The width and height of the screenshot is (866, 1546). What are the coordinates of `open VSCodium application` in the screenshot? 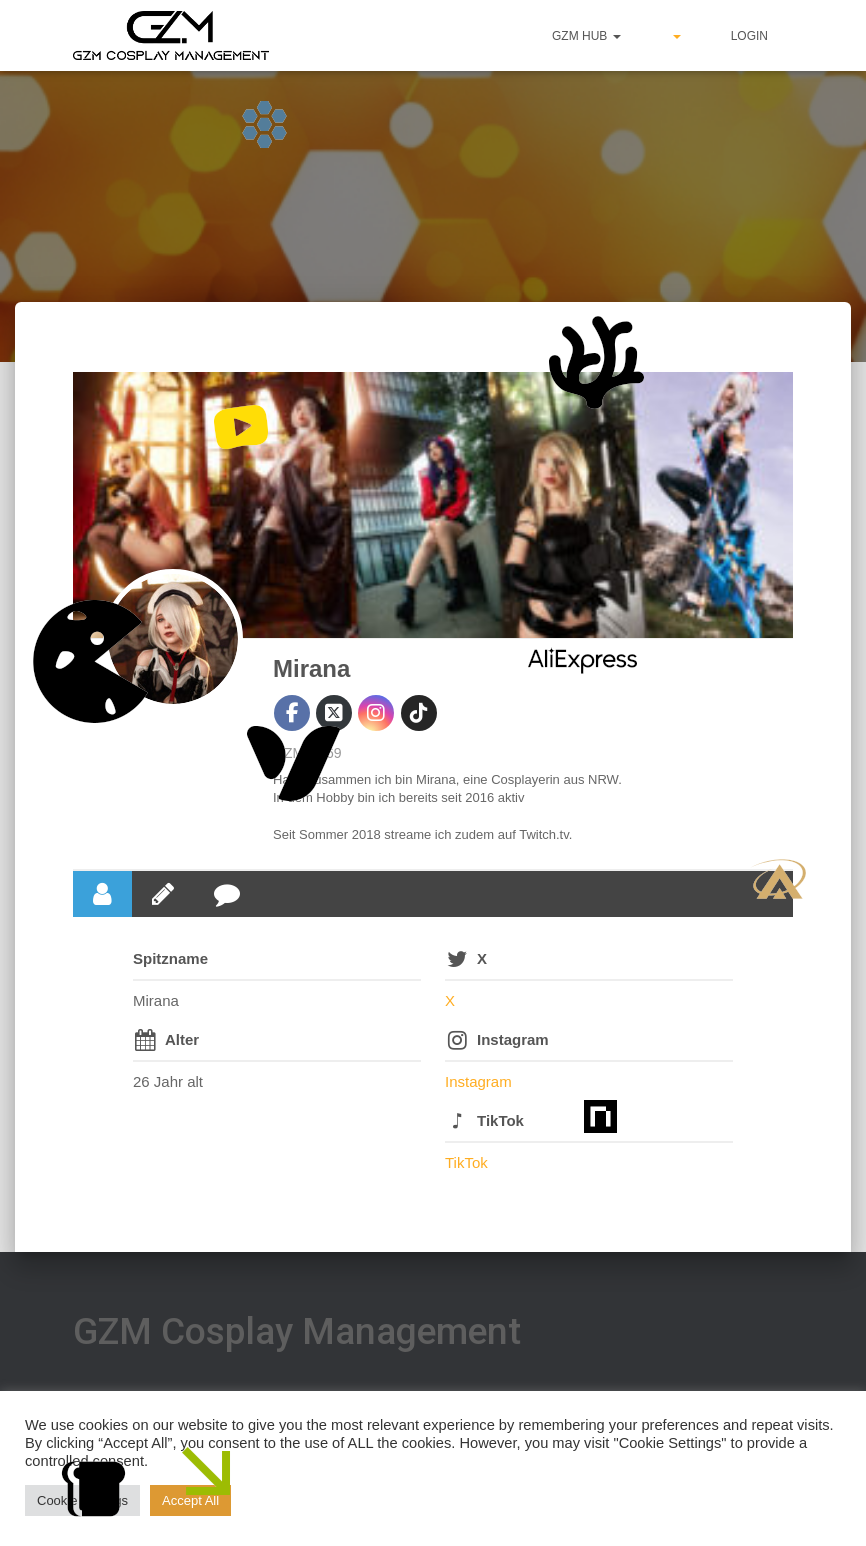 It's located at (596, 362).